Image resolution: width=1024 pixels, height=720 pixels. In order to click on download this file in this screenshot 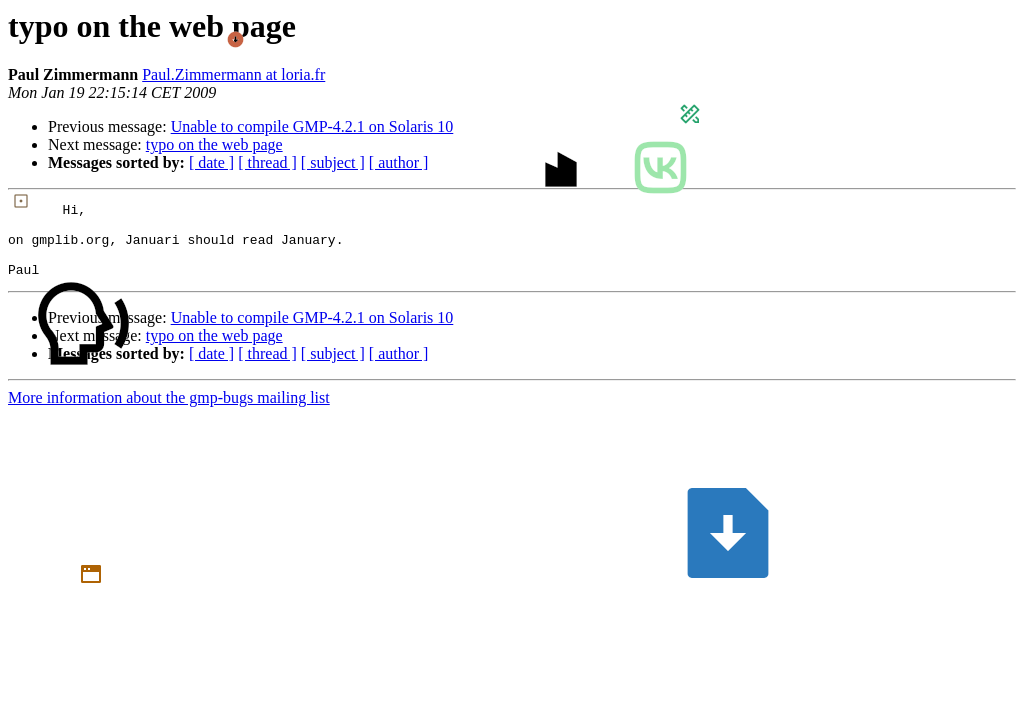, I will do `click(728, 533)`.